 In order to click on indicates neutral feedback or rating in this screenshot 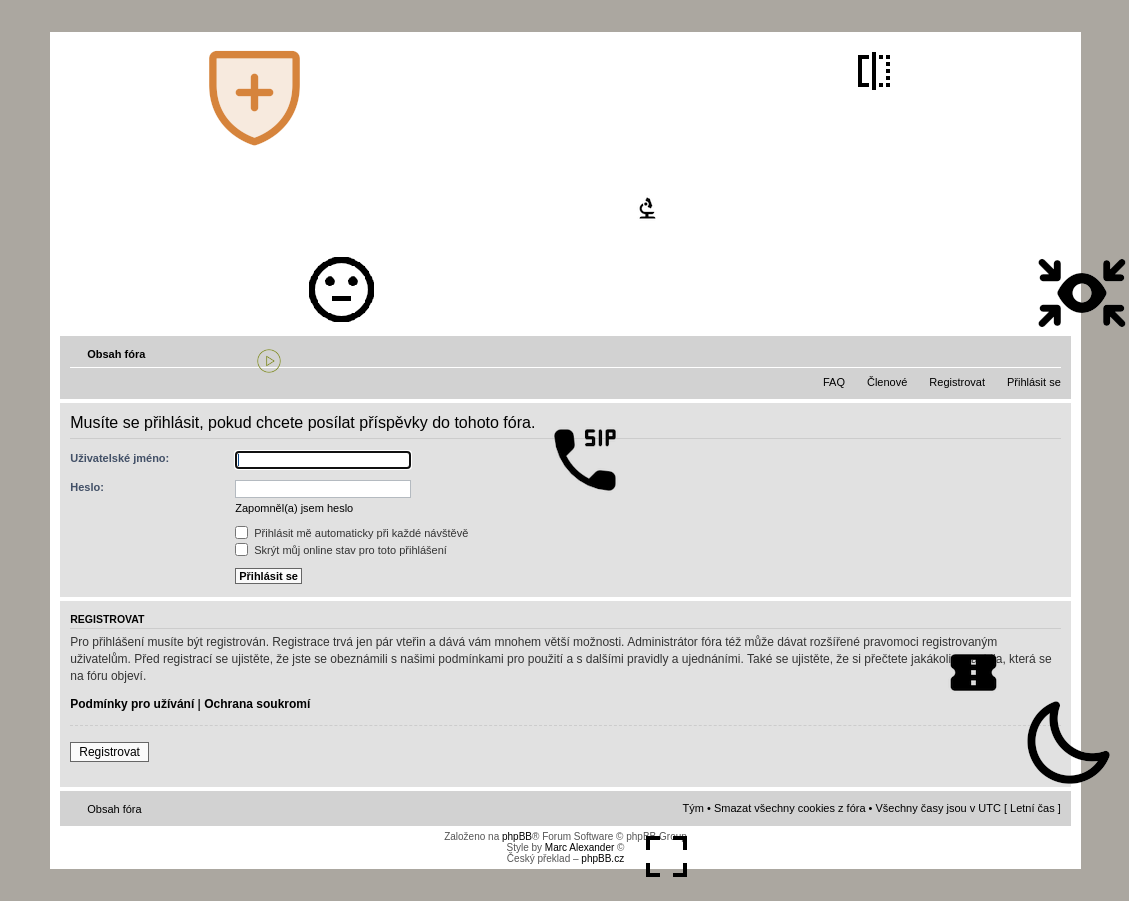, I will do `click(341, 289)`.